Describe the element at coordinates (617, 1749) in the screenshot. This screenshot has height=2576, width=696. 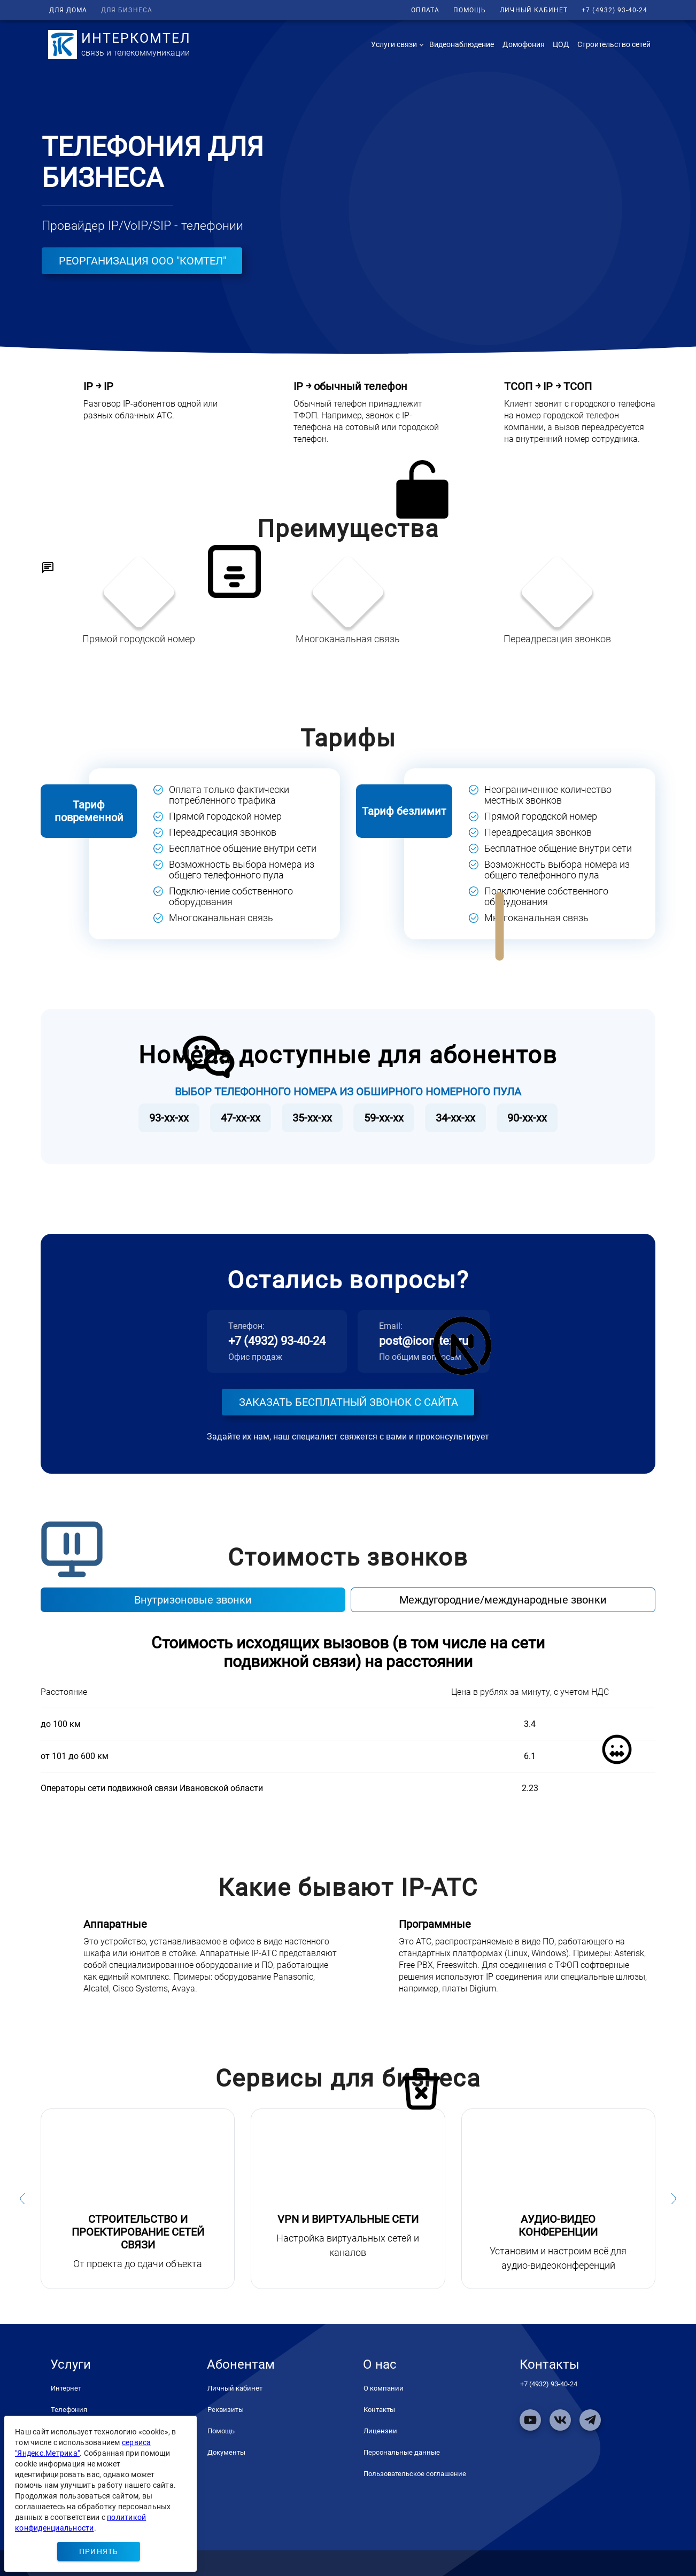
I see `indicates a muted or silenced notification state` at that location.